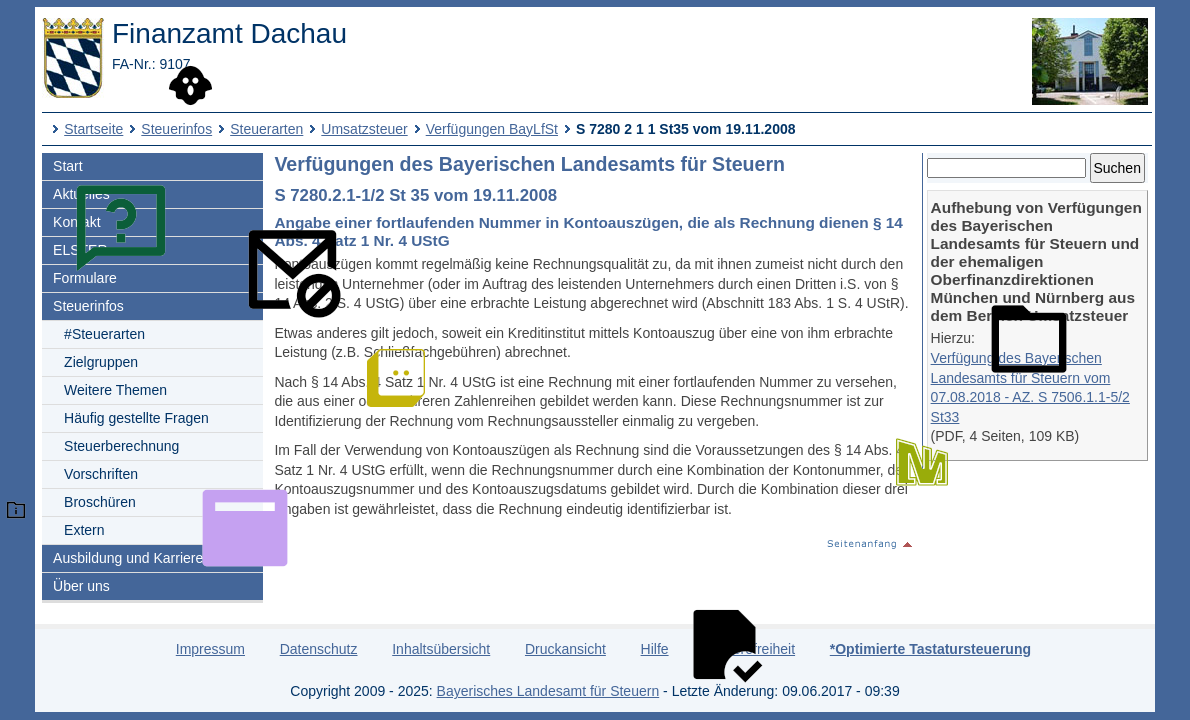 The image size is (1190, 720). What do you see at coordinates (121, 225) in the screenshot?
I see `open a questionnaire or survey` at bounding box center [121, 225].